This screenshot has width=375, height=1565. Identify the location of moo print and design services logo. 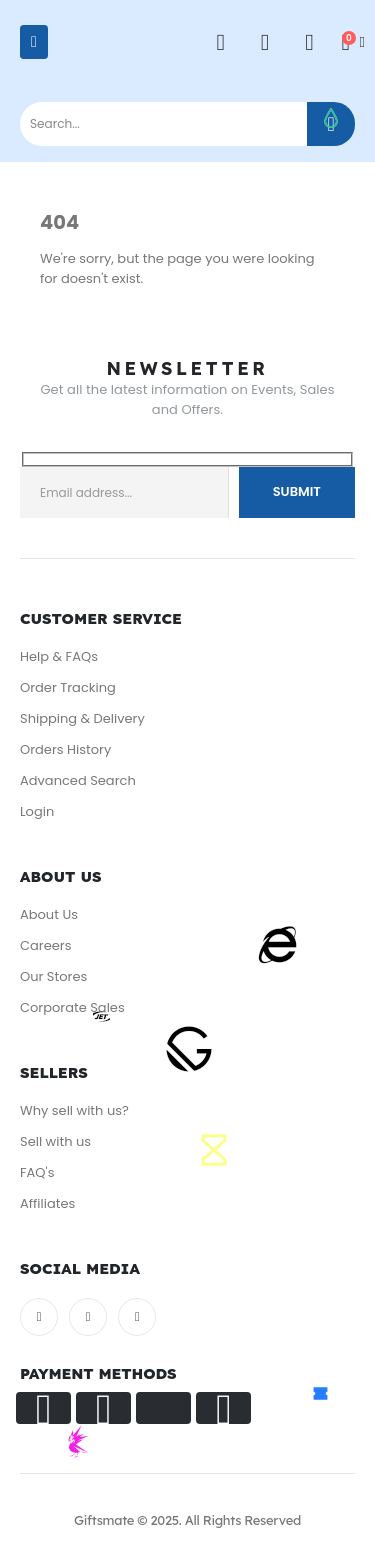
(331, 118).